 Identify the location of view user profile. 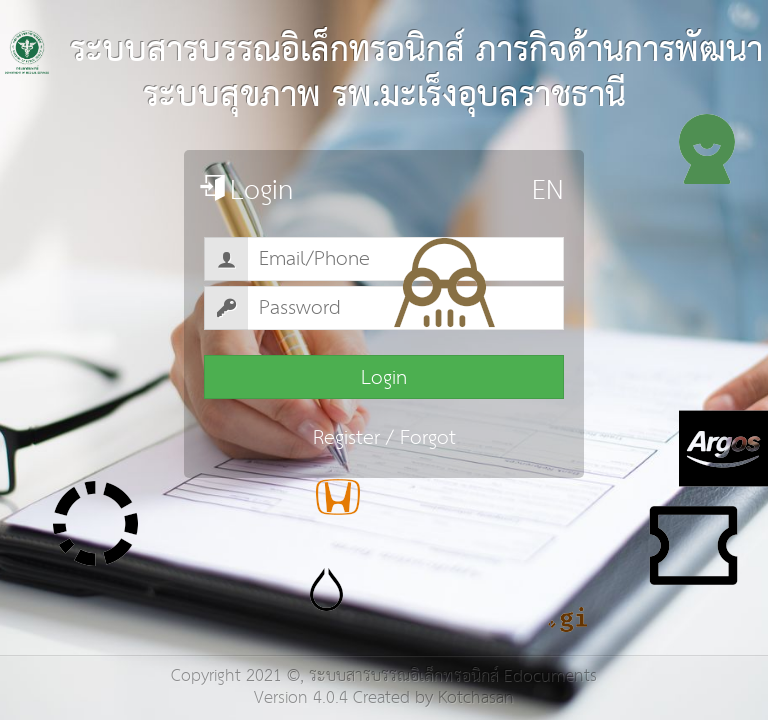
(707, 149).